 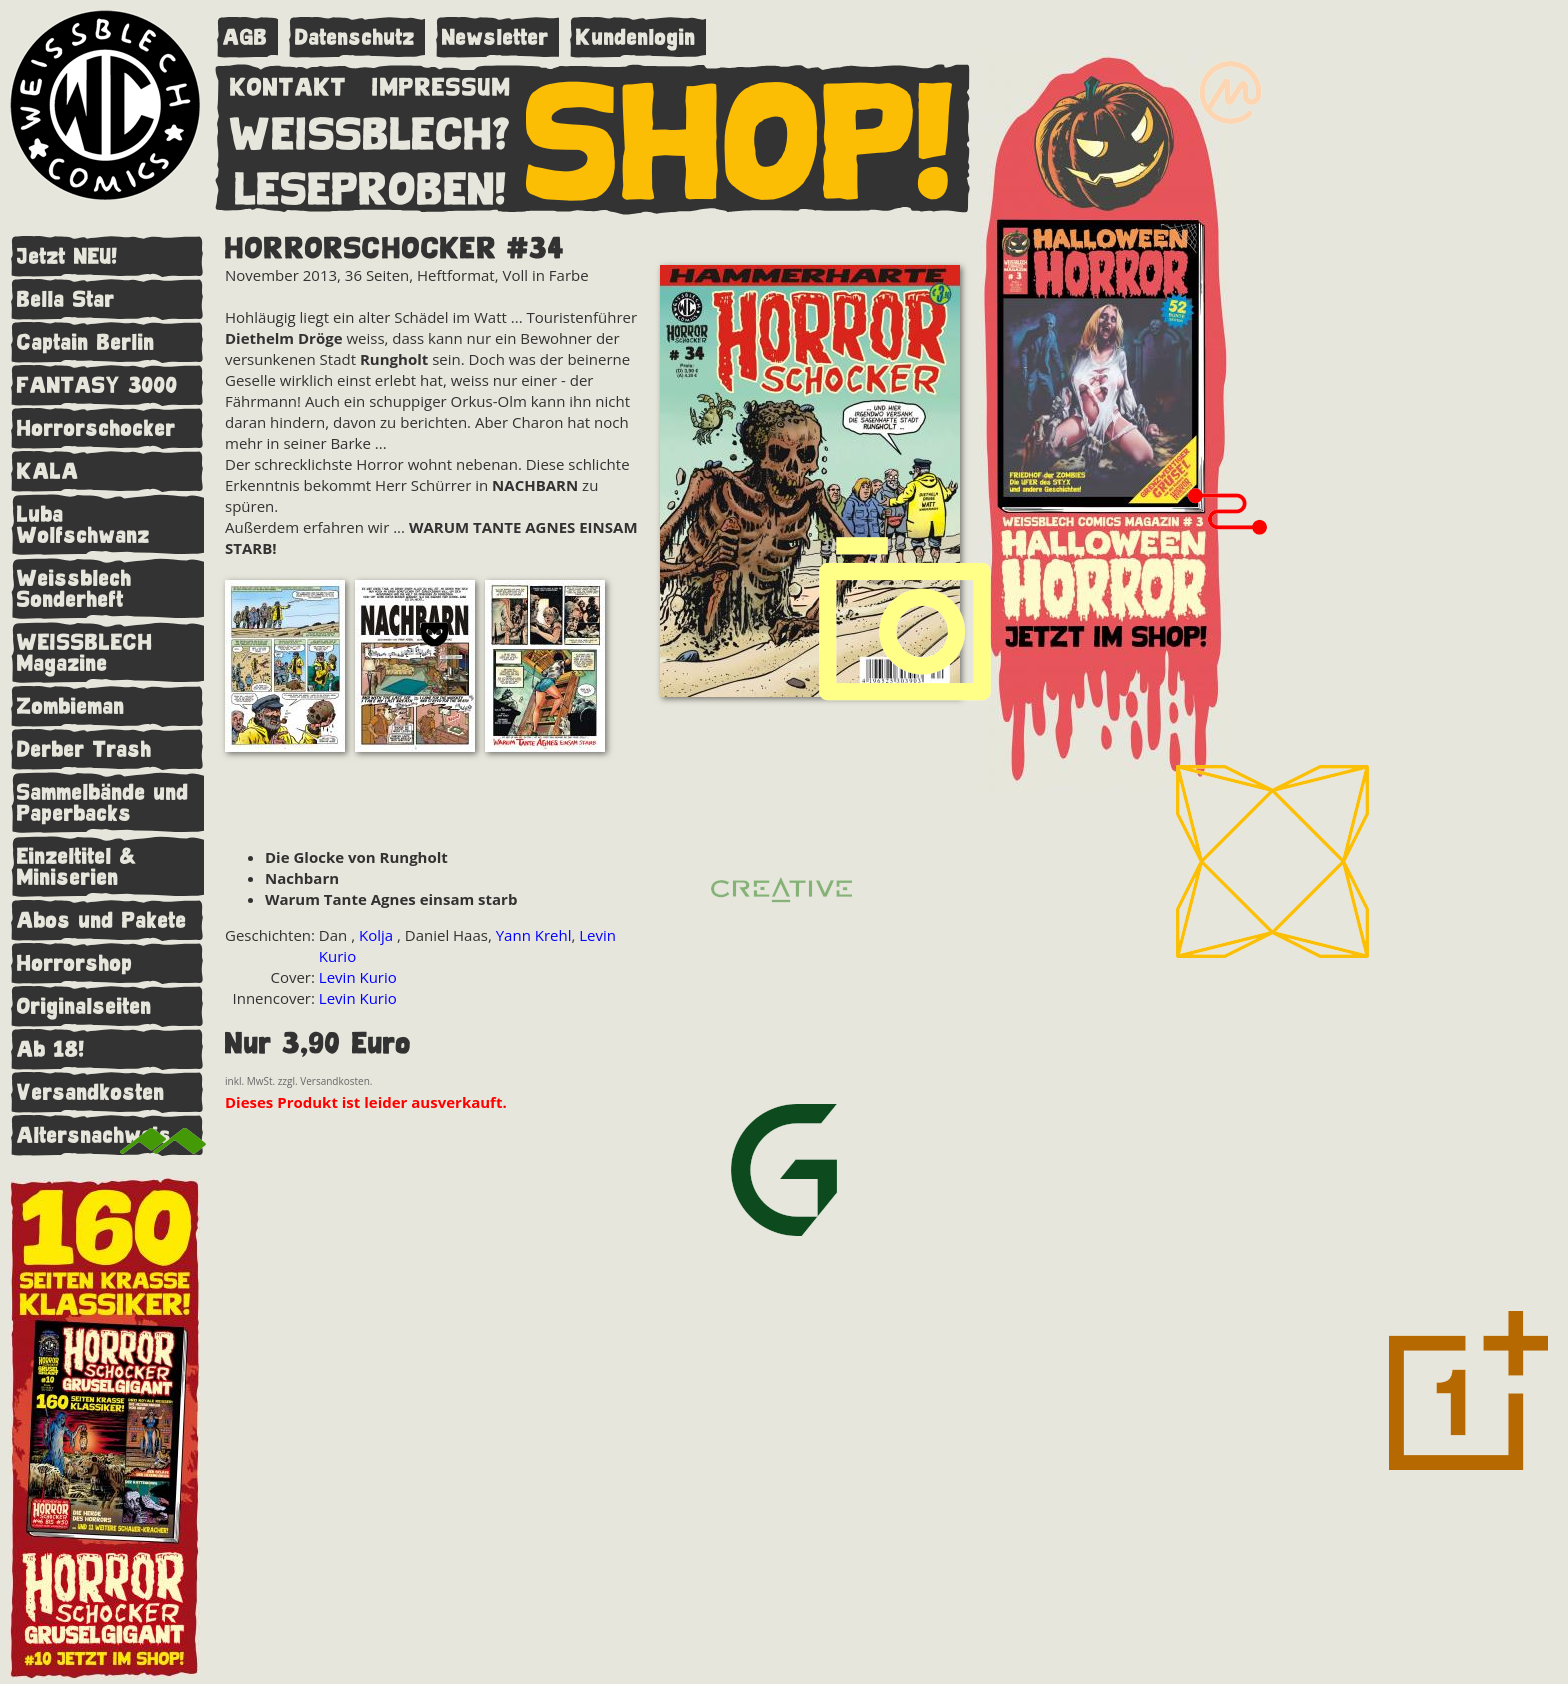 I want to click on OnePlus brand logo, so click(x=1468, y=1390).